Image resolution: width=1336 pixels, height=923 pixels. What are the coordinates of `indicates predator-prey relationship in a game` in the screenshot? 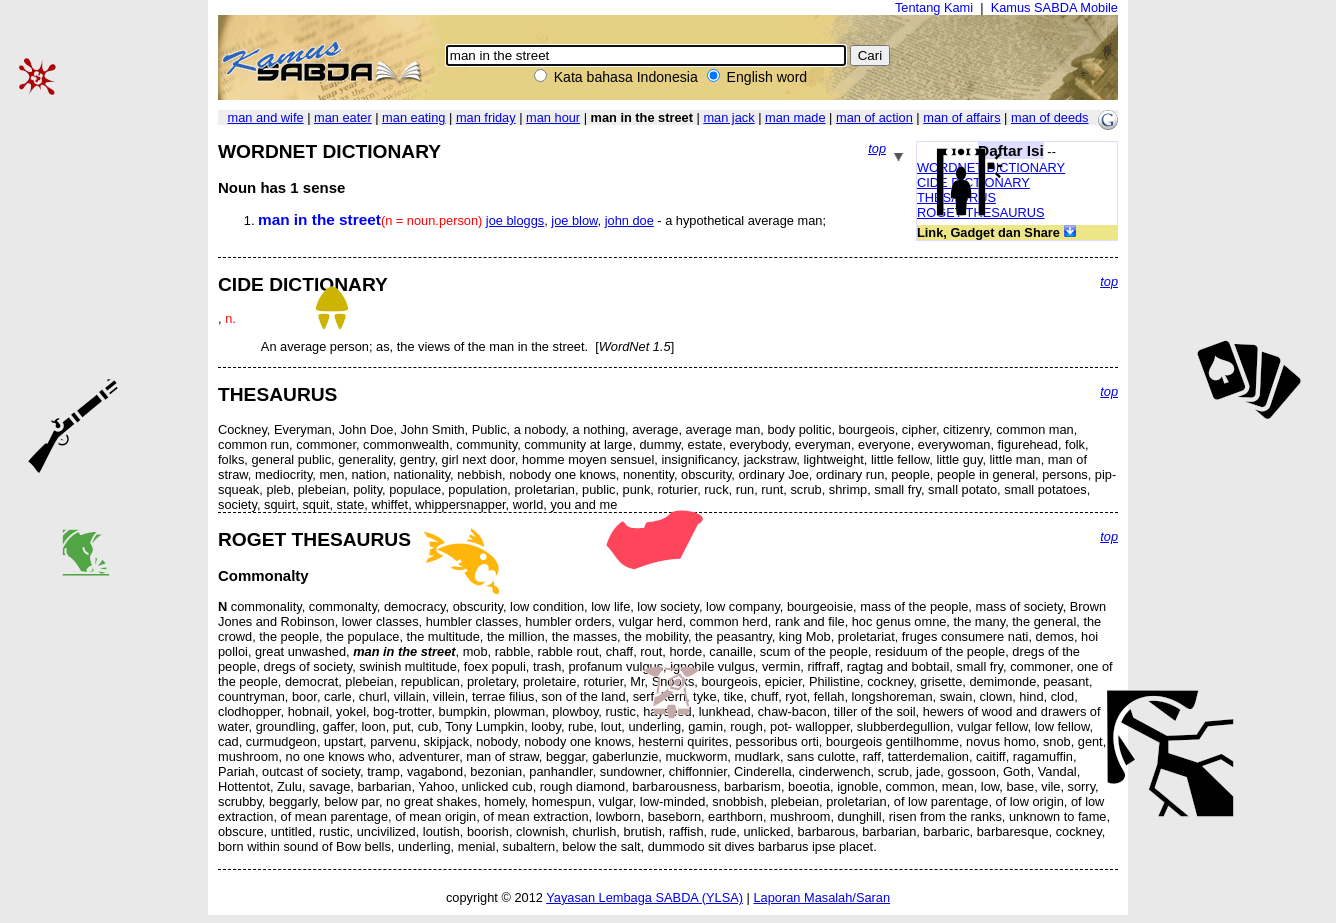 It's located at (461, 557).